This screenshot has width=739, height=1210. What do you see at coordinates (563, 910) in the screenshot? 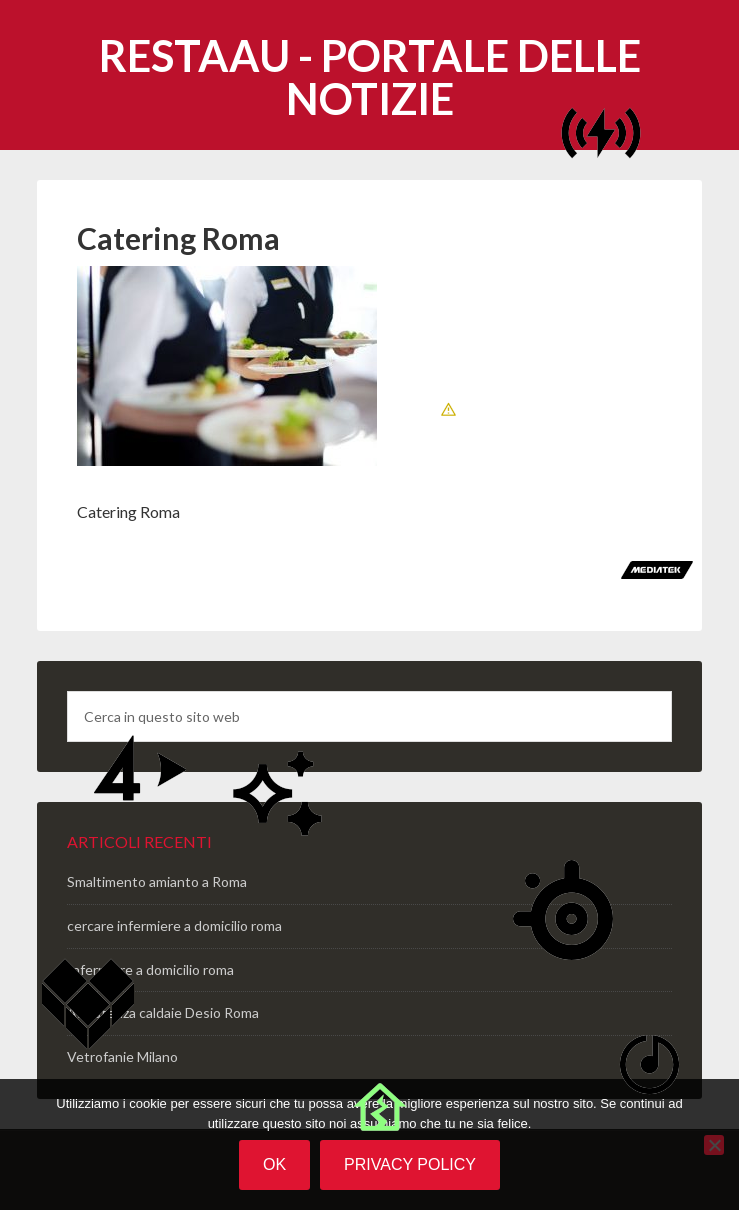
I see `visit the SteelSeries website or store` at bounding box center [563, 910].